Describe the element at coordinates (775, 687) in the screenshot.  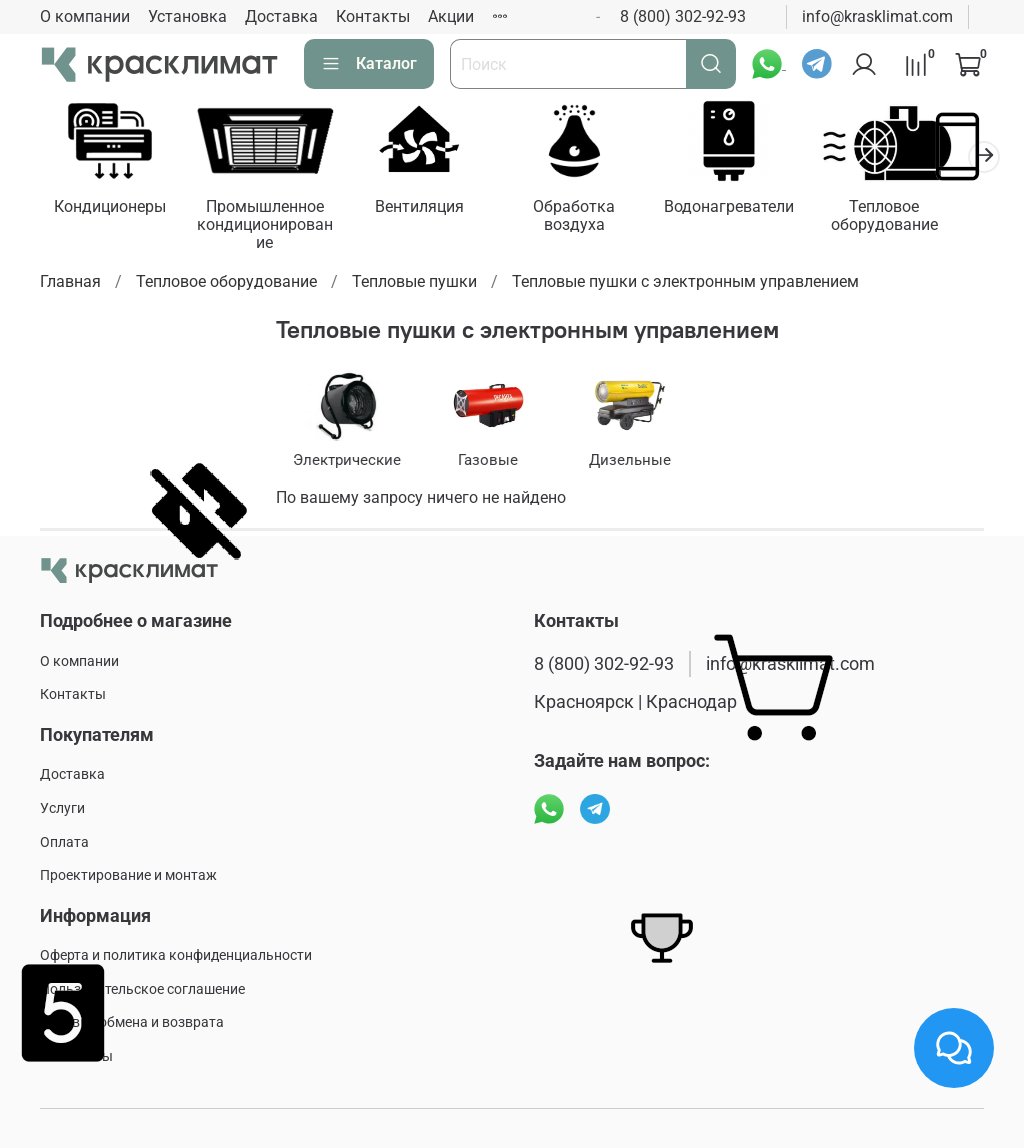
I see `view your shopping cart` at that location.